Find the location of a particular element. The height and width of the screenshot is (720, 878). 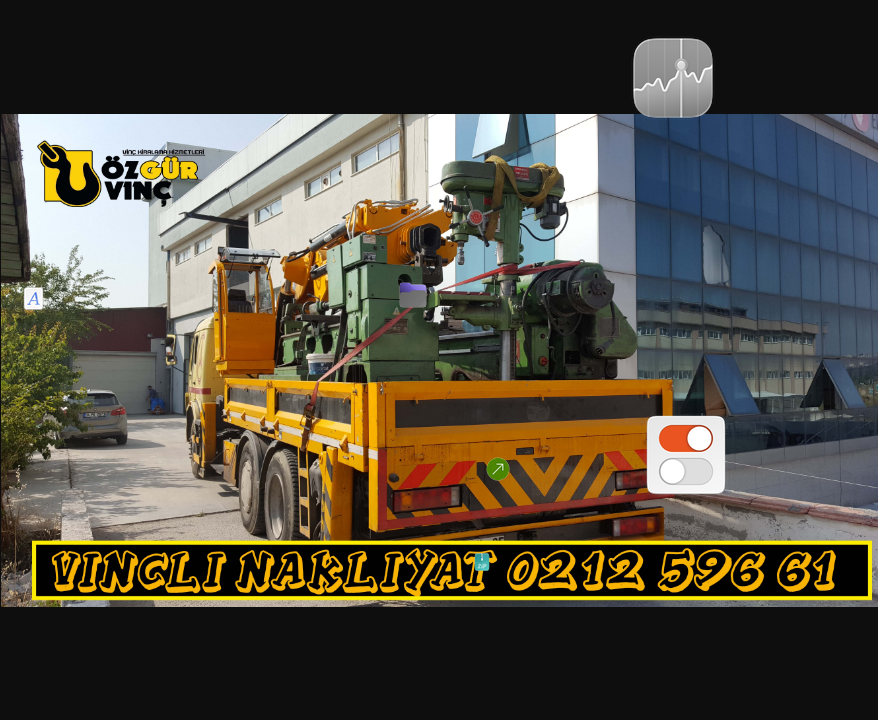

indicates a symbolic link or shortcut to another file is located at coordinates (498, 469).